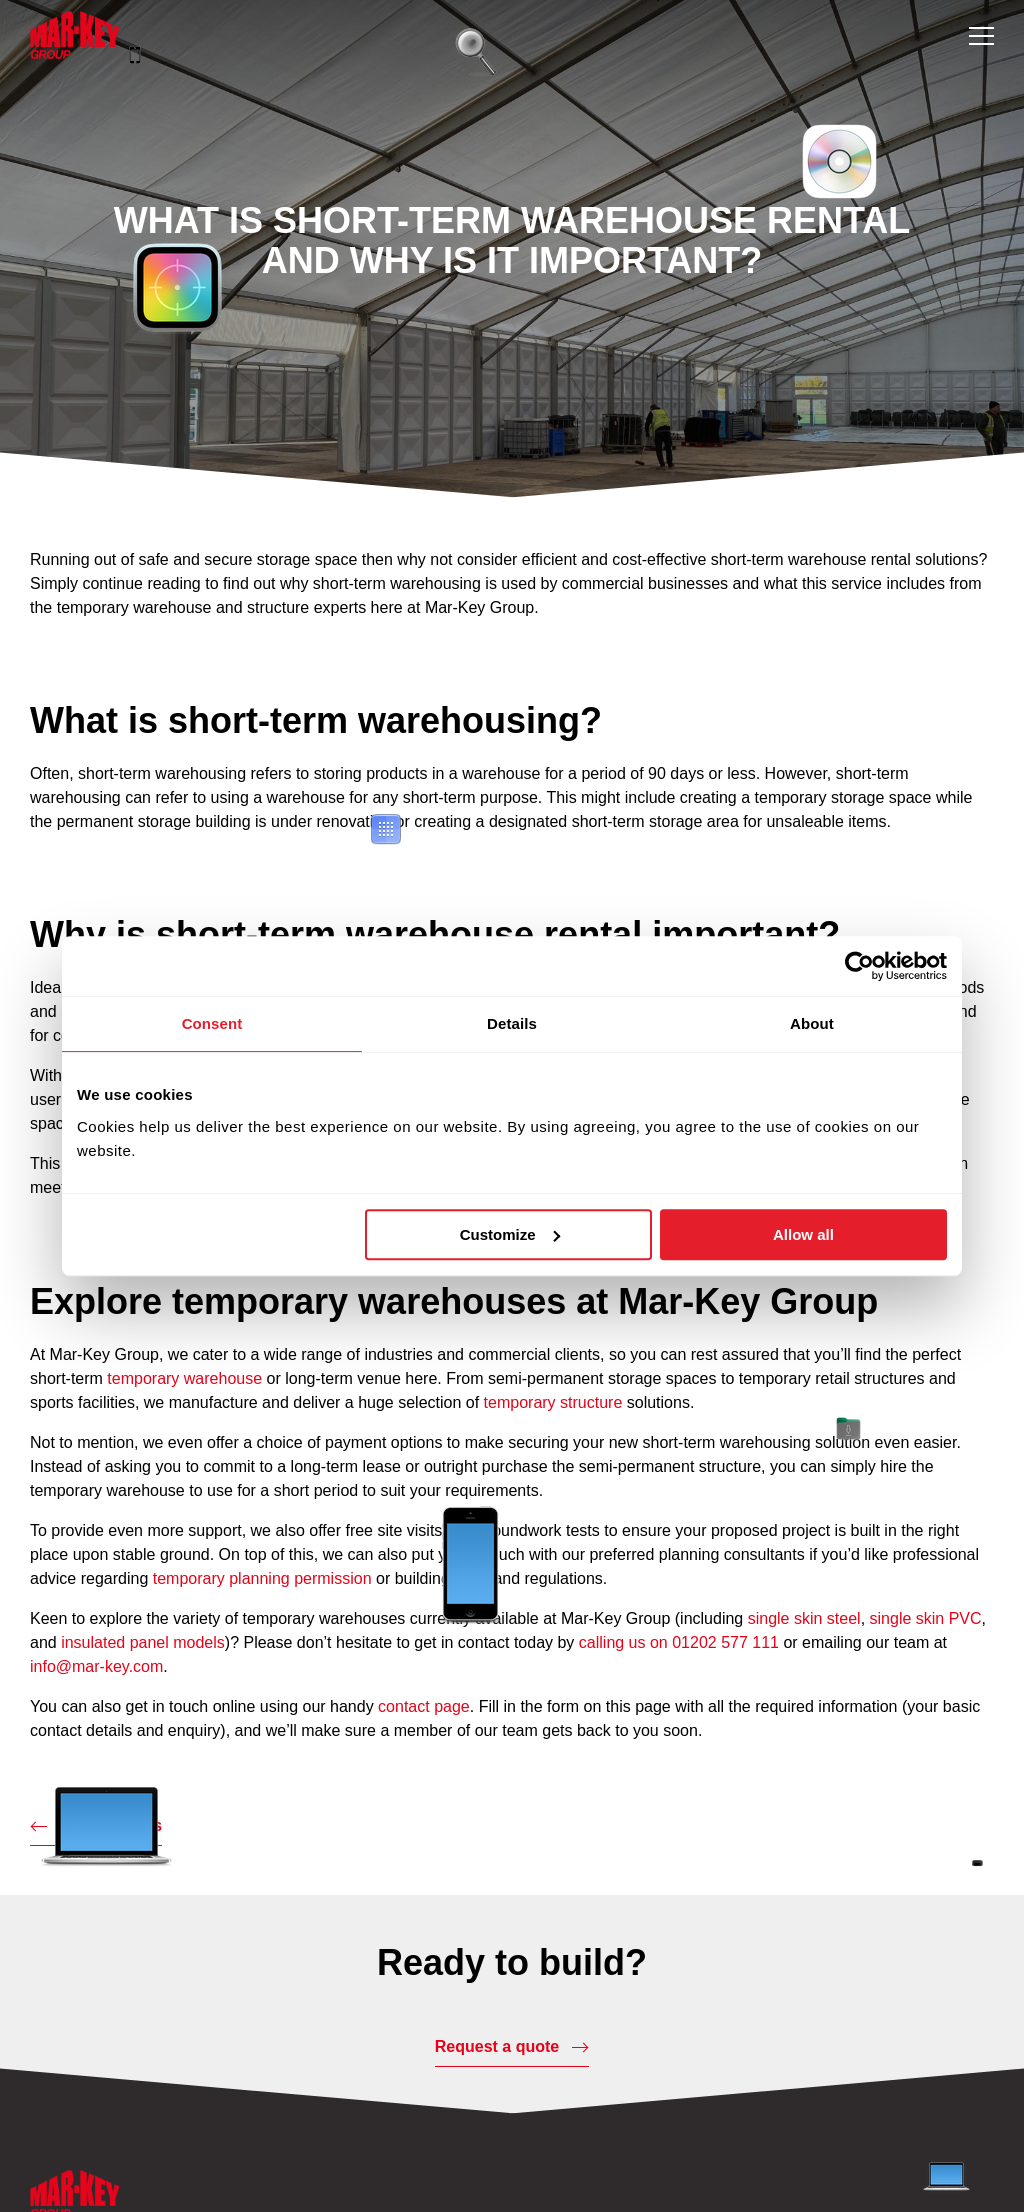  I want to click on iPod Touch device in sidebar navigation, so click(135, 55).